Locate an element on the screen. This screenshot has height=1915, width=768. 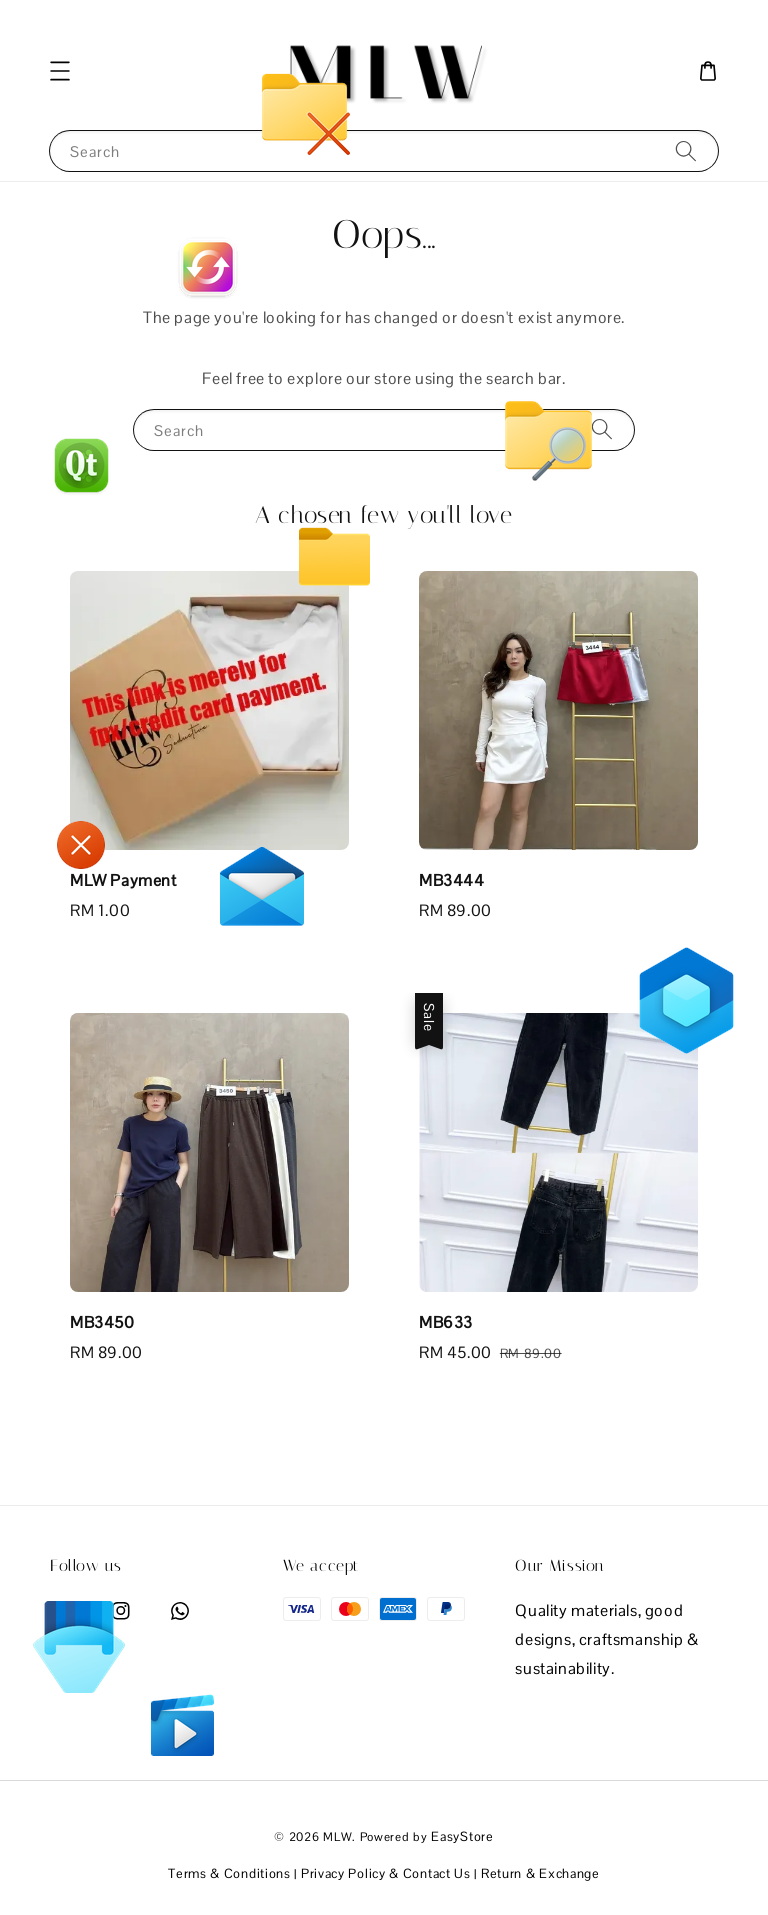
open assist2 application is located at coordinates (686, 1000).